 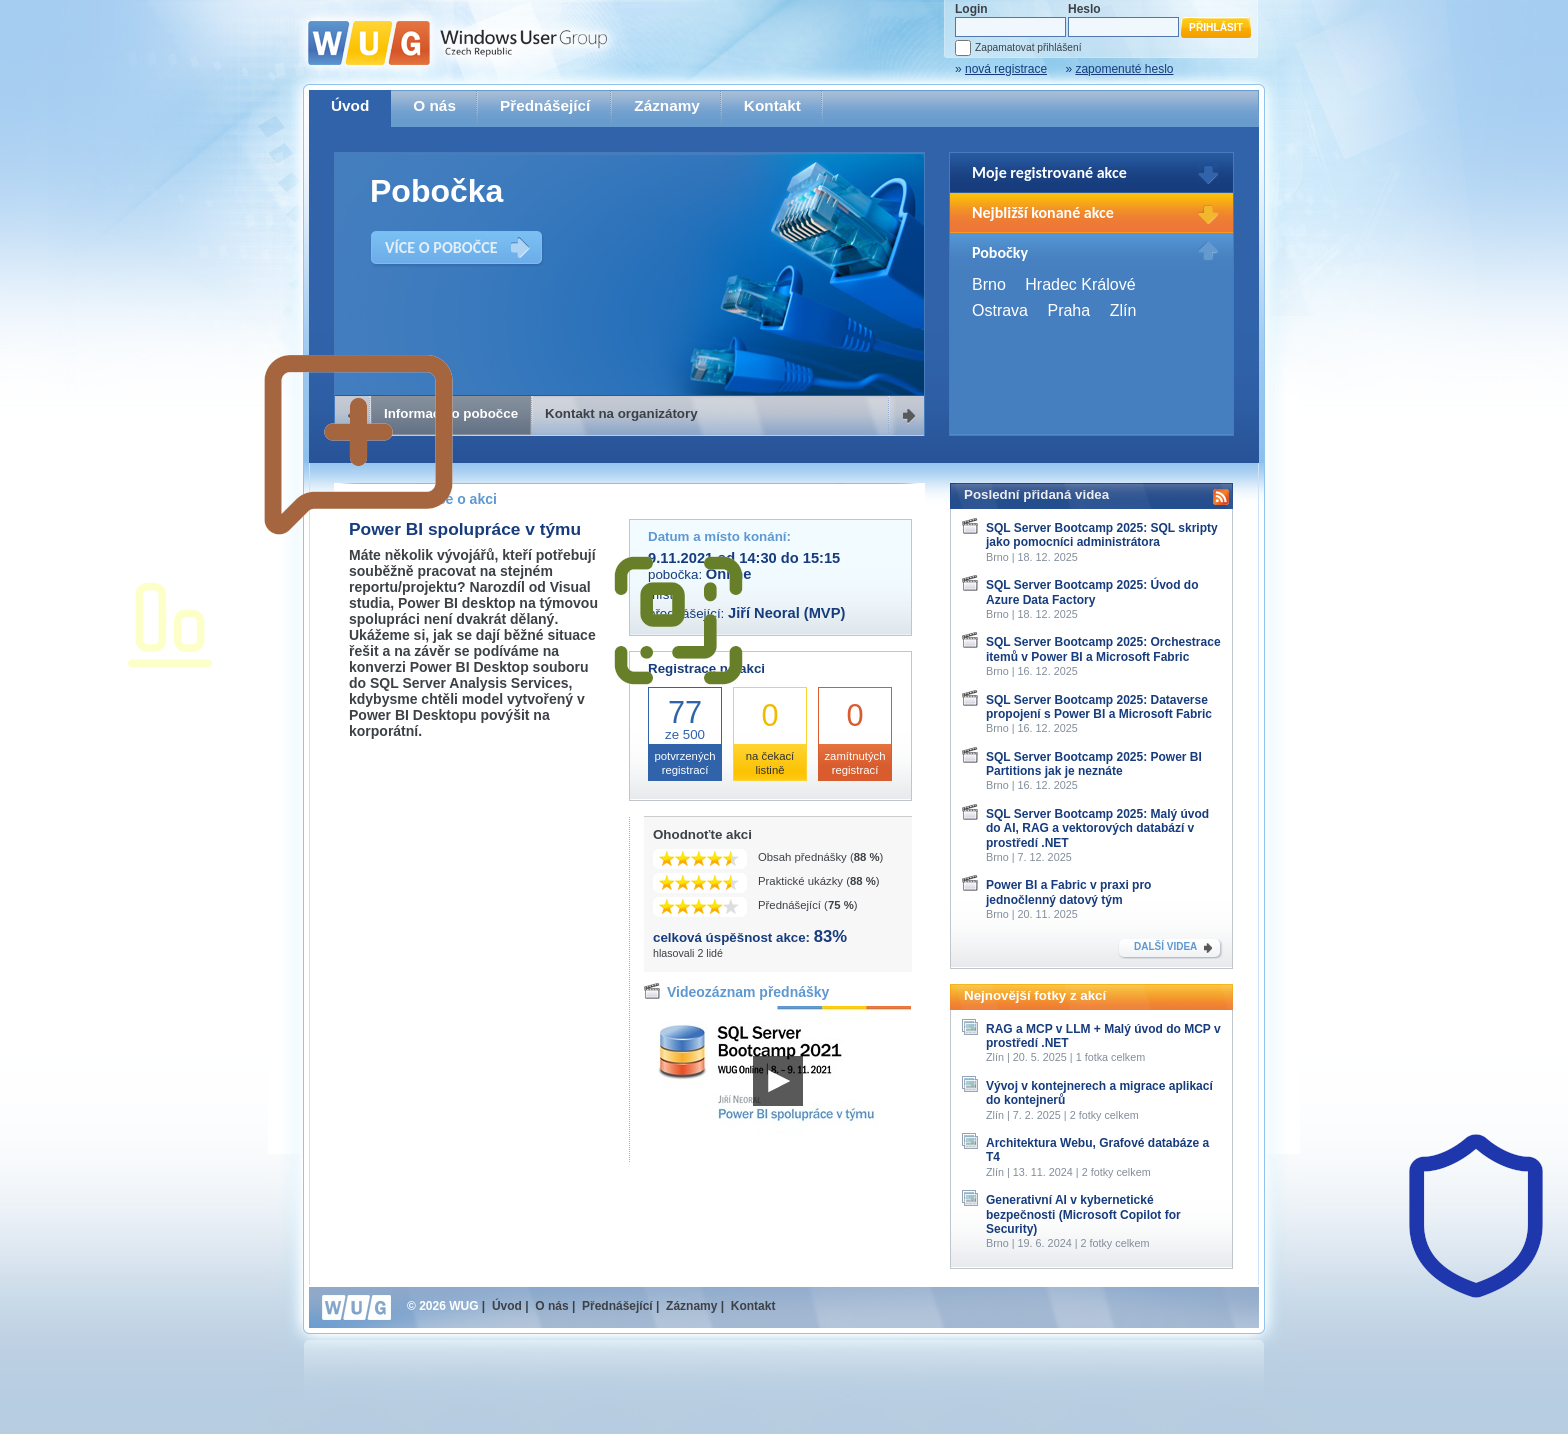 I want to click on align items to the bottom edge, so click(x=170, y=625).